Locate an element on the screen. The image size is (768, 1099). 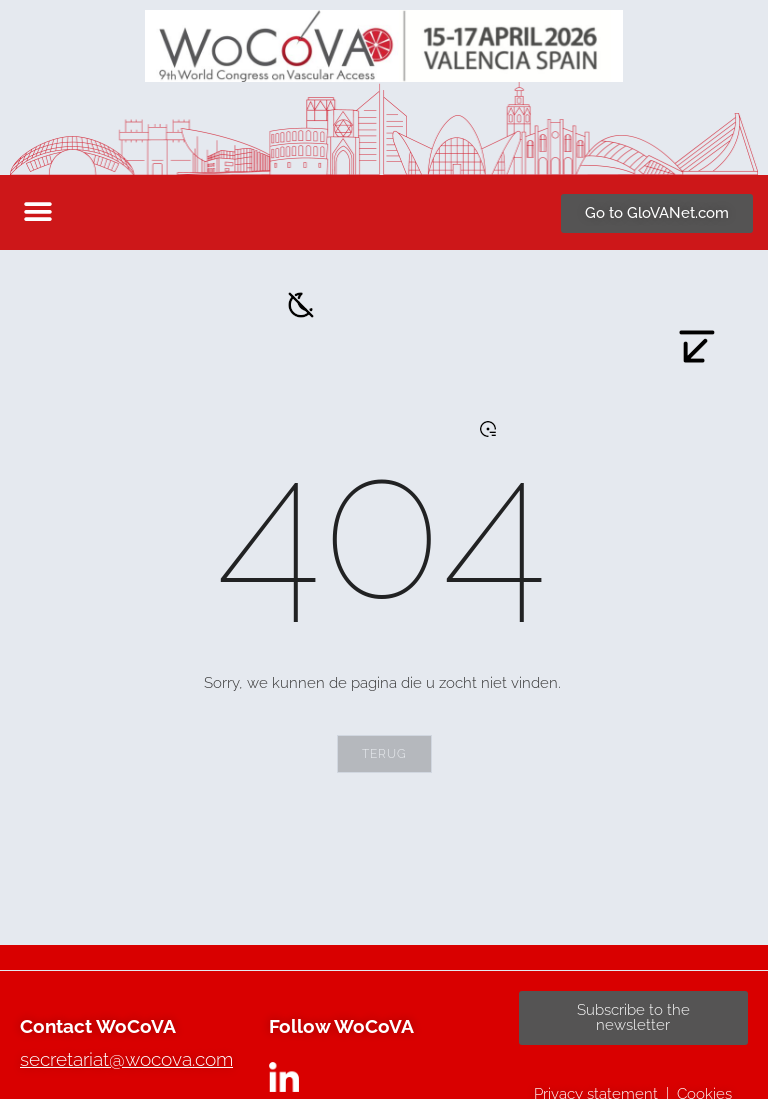
view issue tracking timeline is located at coordinates (488, 429).